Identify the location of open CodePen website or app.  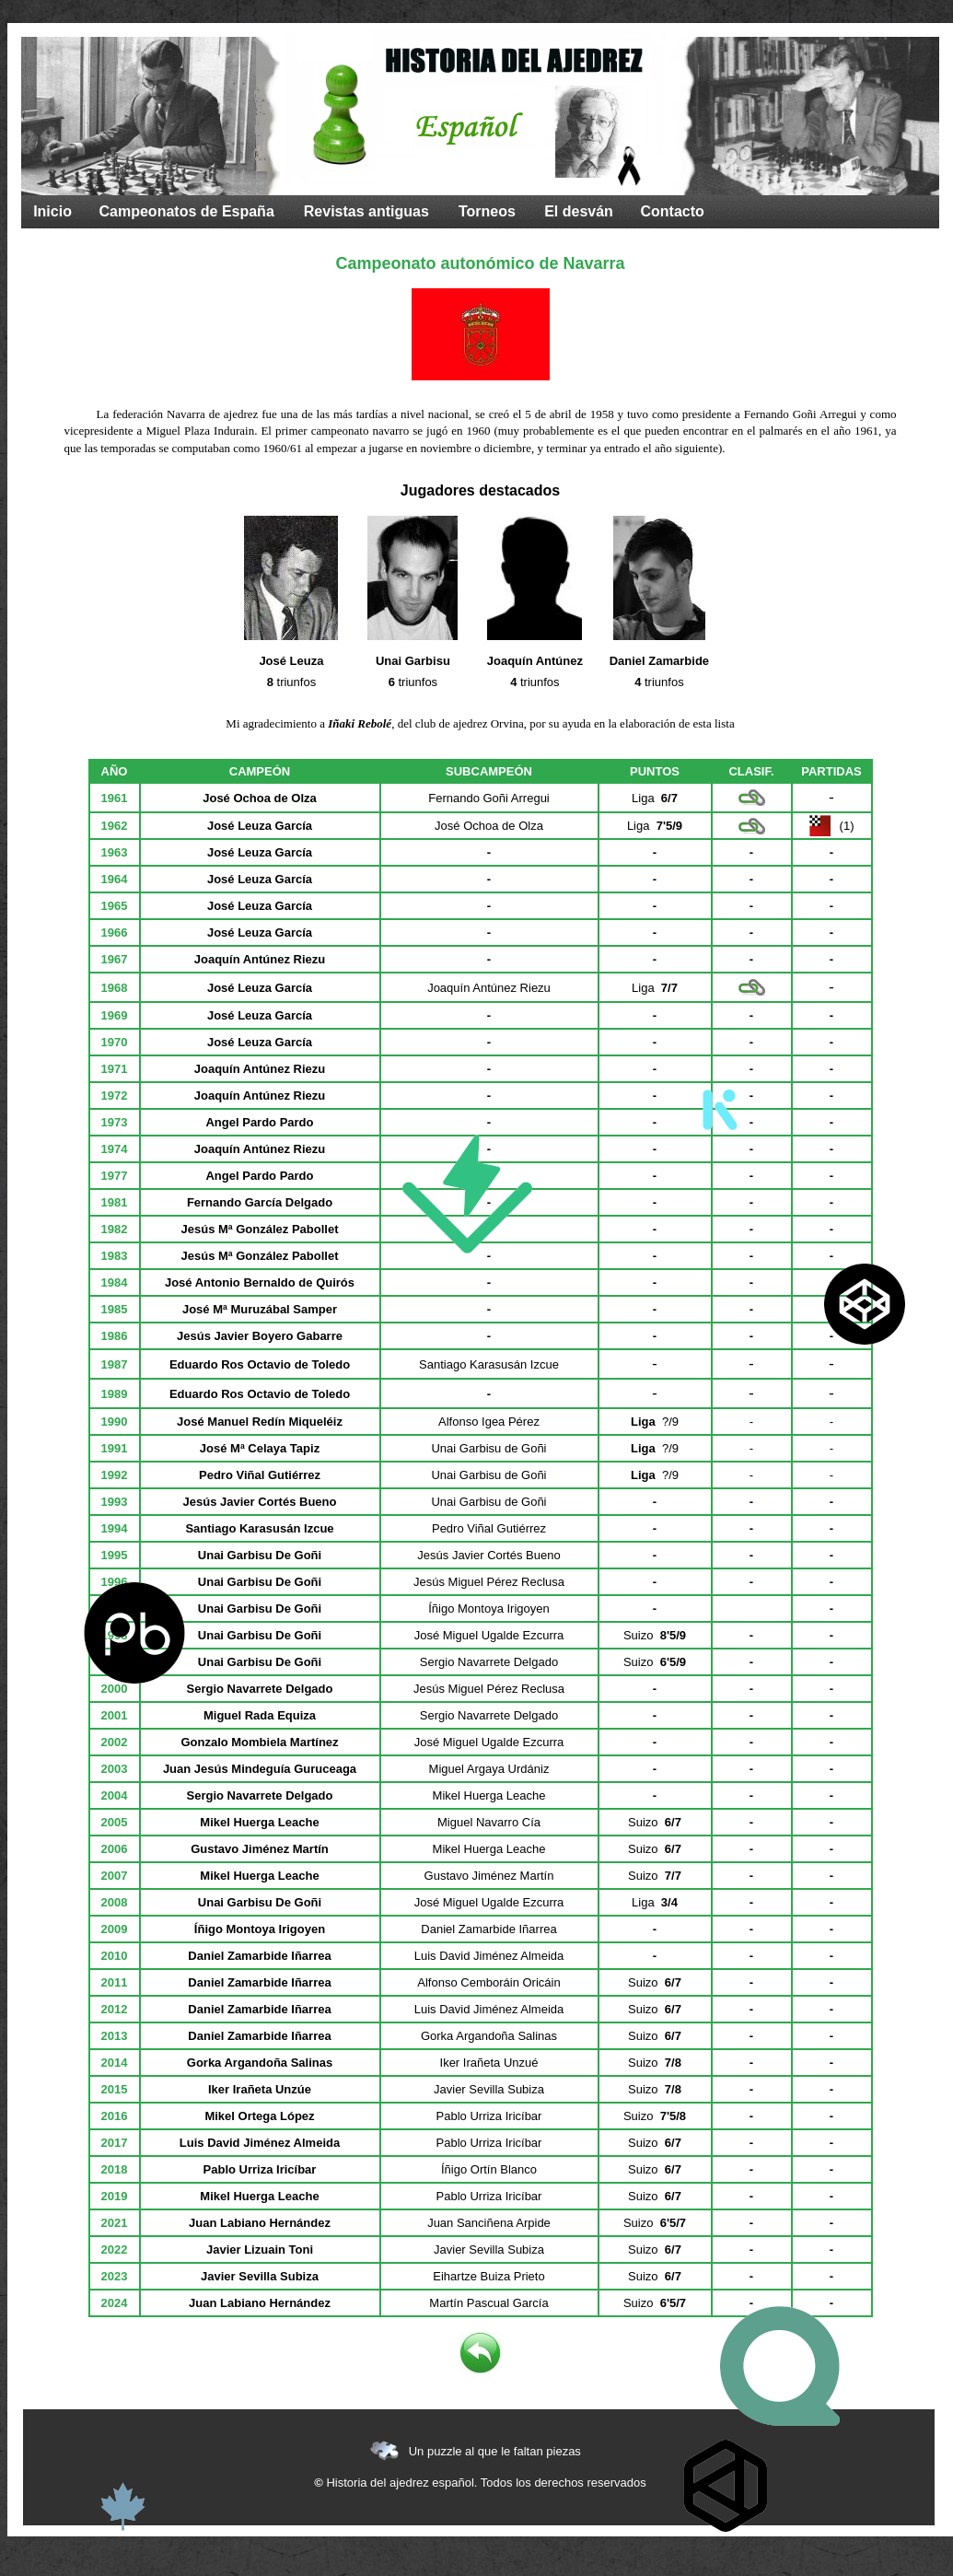
(865, 1304).